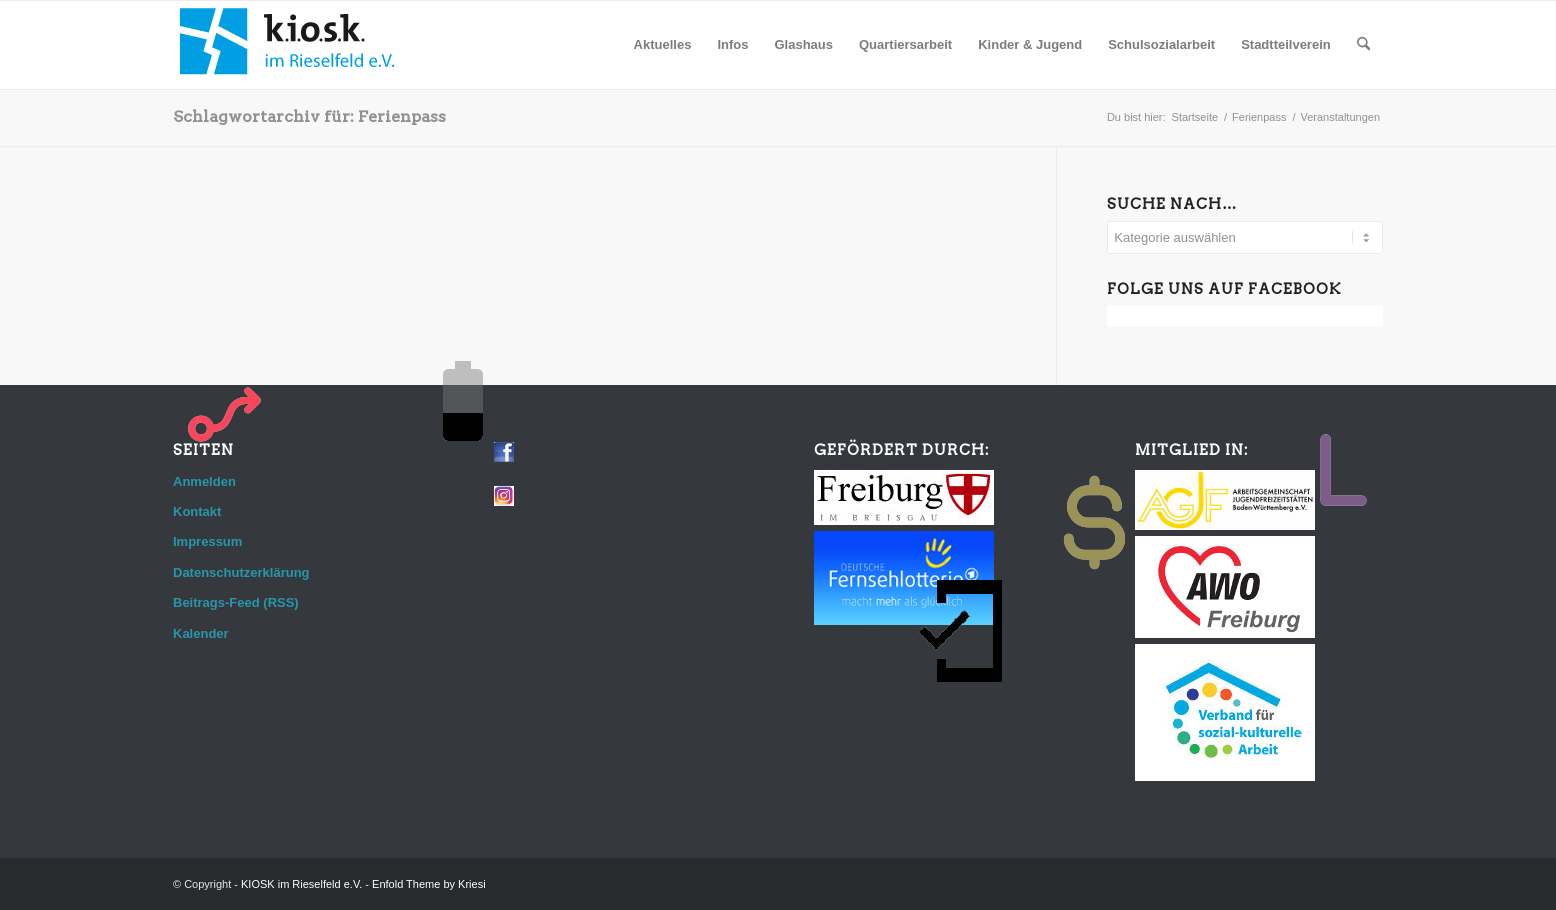  Describe the element at coordinates (1341, 470) in the screenshot. I see `indicates a label or list view option` at that location.